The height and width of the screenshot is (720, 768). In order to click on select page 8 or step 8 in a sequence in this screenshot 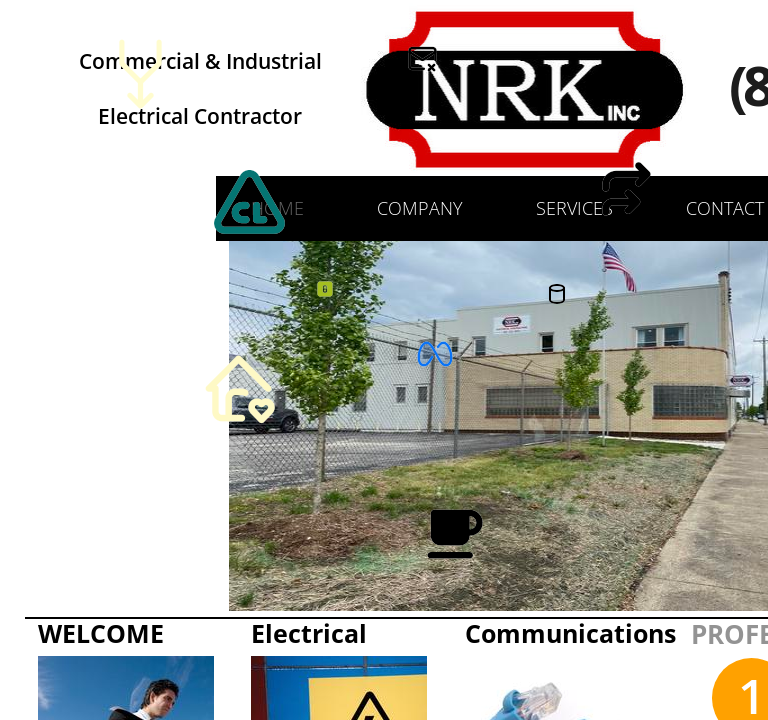, I will do `click(325, 289)`.